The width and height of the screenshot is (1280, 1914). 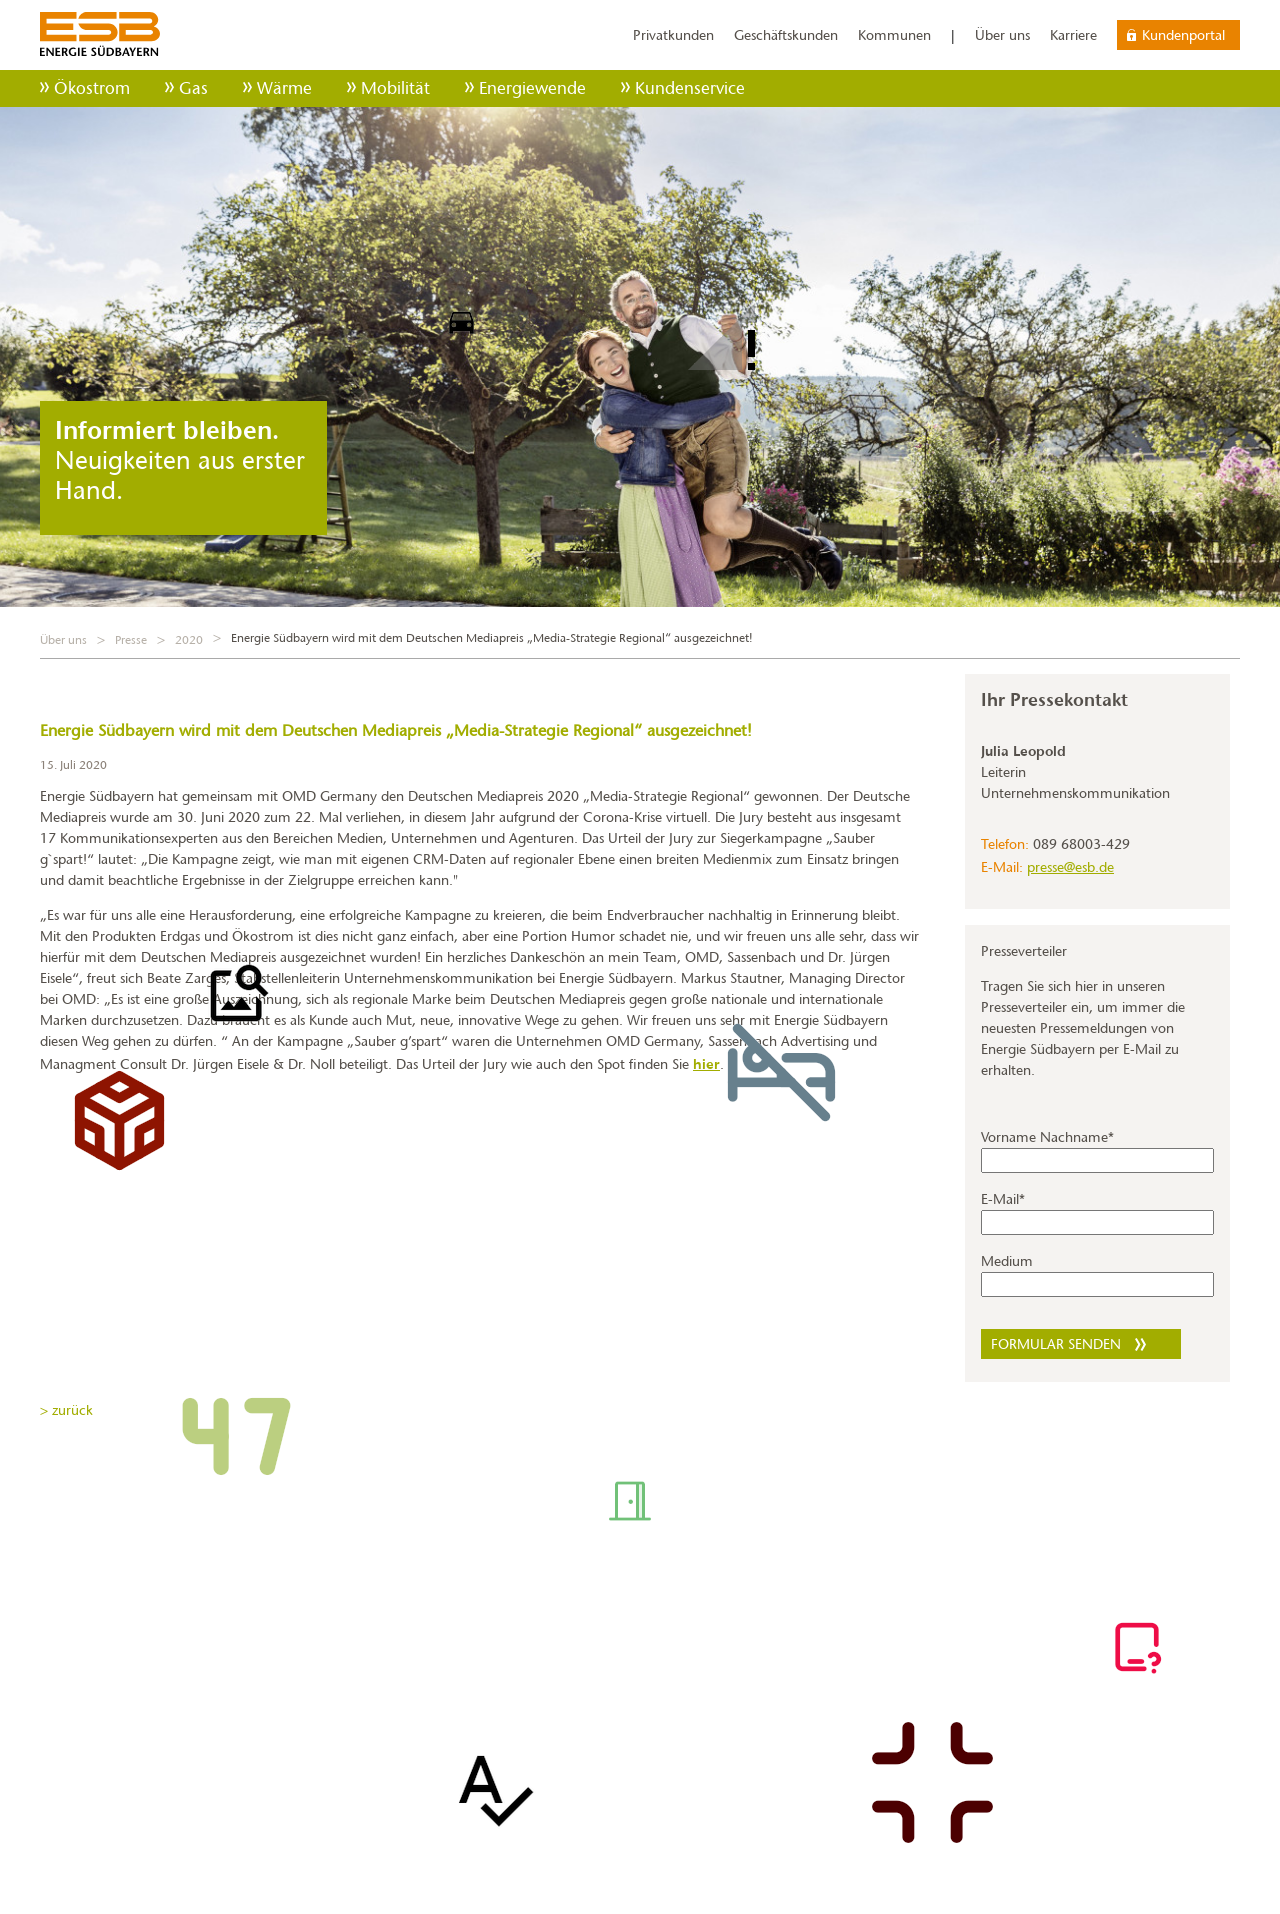 What do you see at coordinates (721, 336) in the screenshot?
I see `indicates no cellular signal with no internet connection` at bounding box center [721, 336].